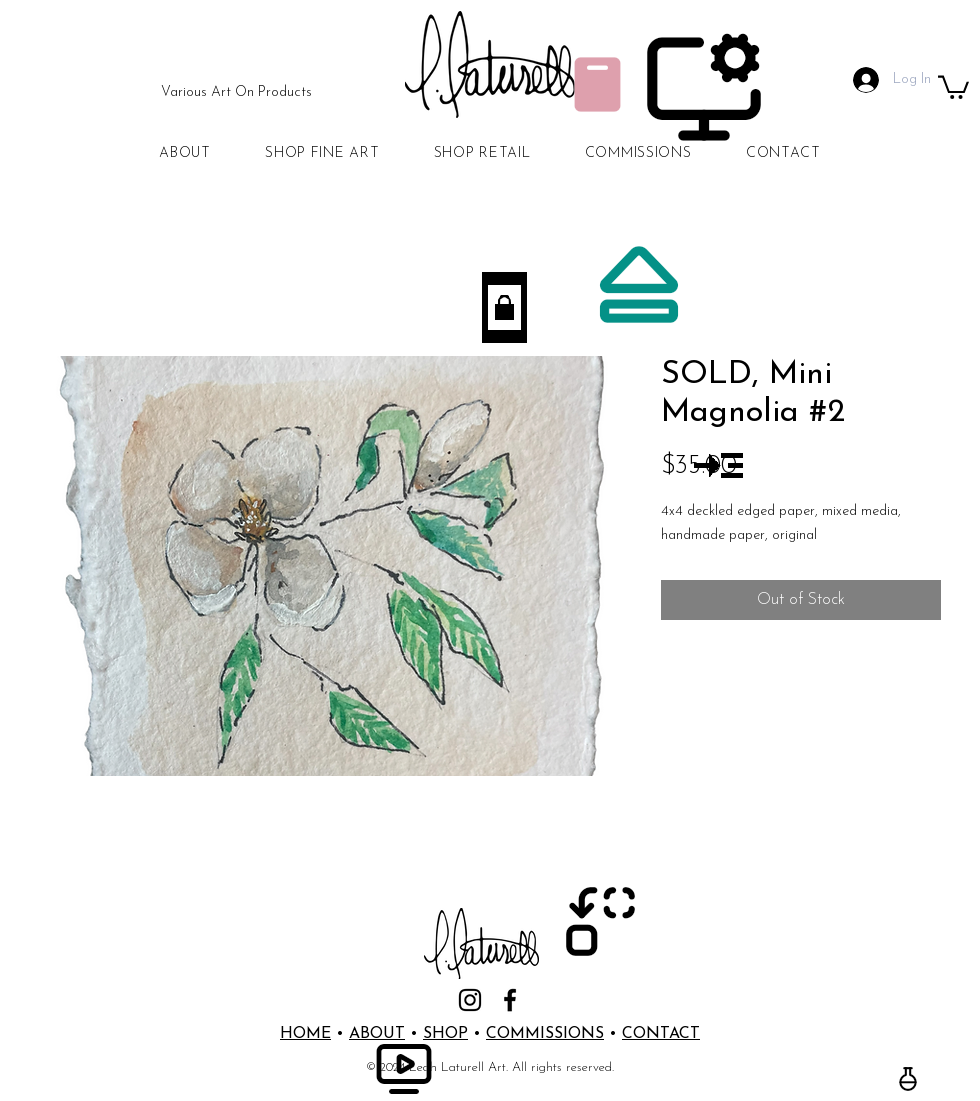 Image resolution: width=980 pixels, height=1101 pixels. I want to click on access display settings, so click(704, 89).